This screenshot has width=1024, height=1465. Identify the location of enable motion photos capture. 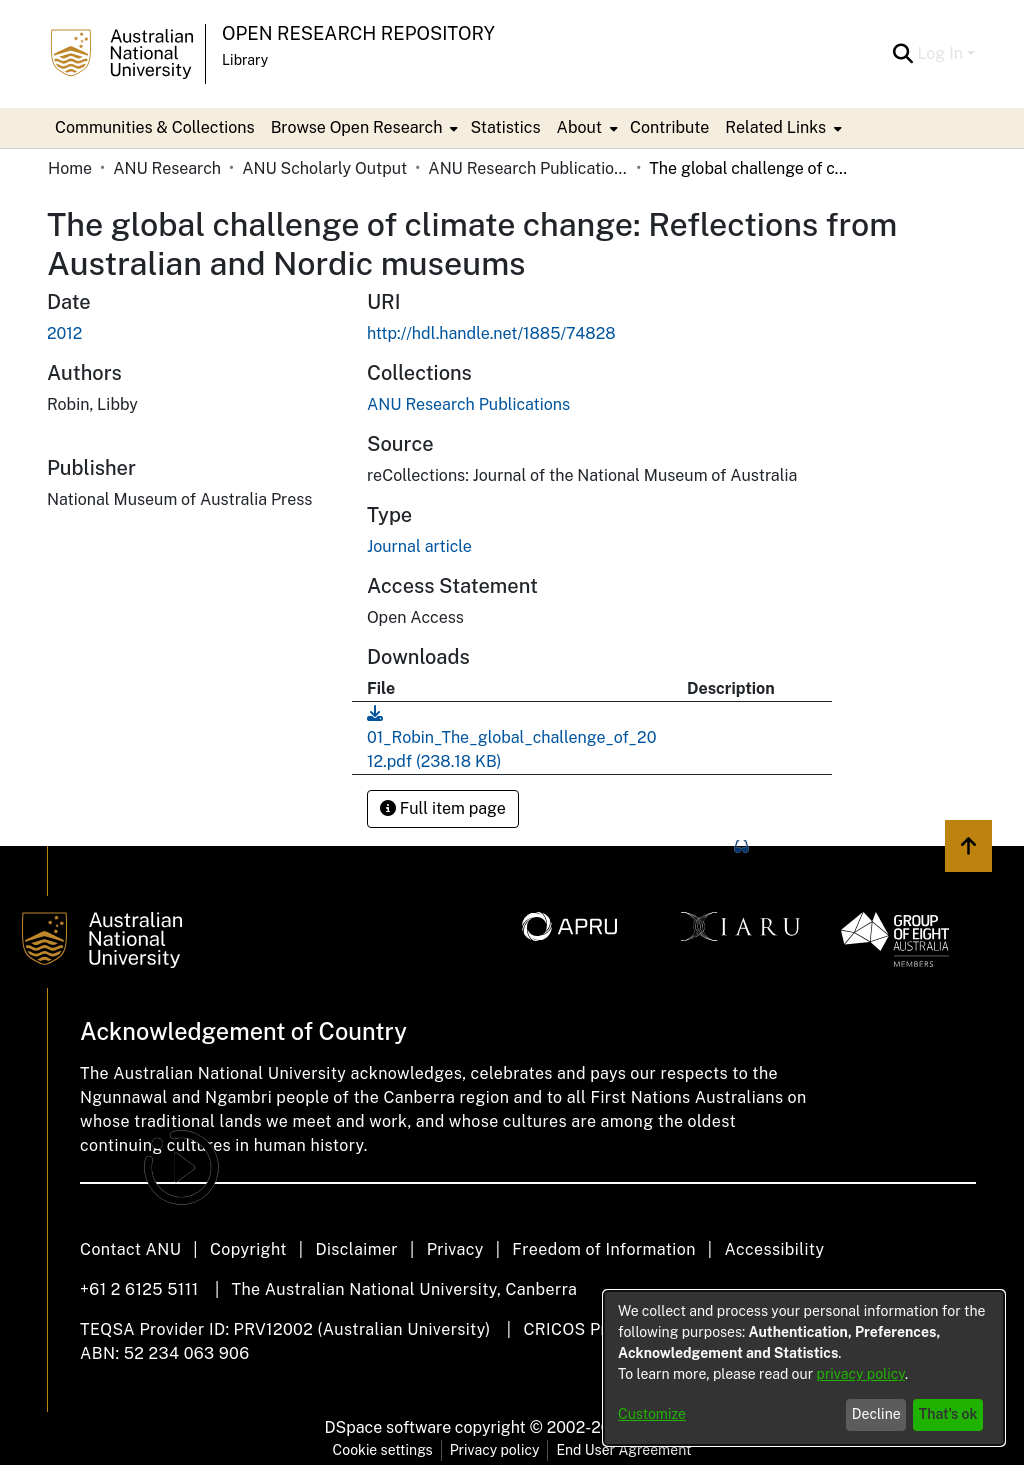
(181, 1167).